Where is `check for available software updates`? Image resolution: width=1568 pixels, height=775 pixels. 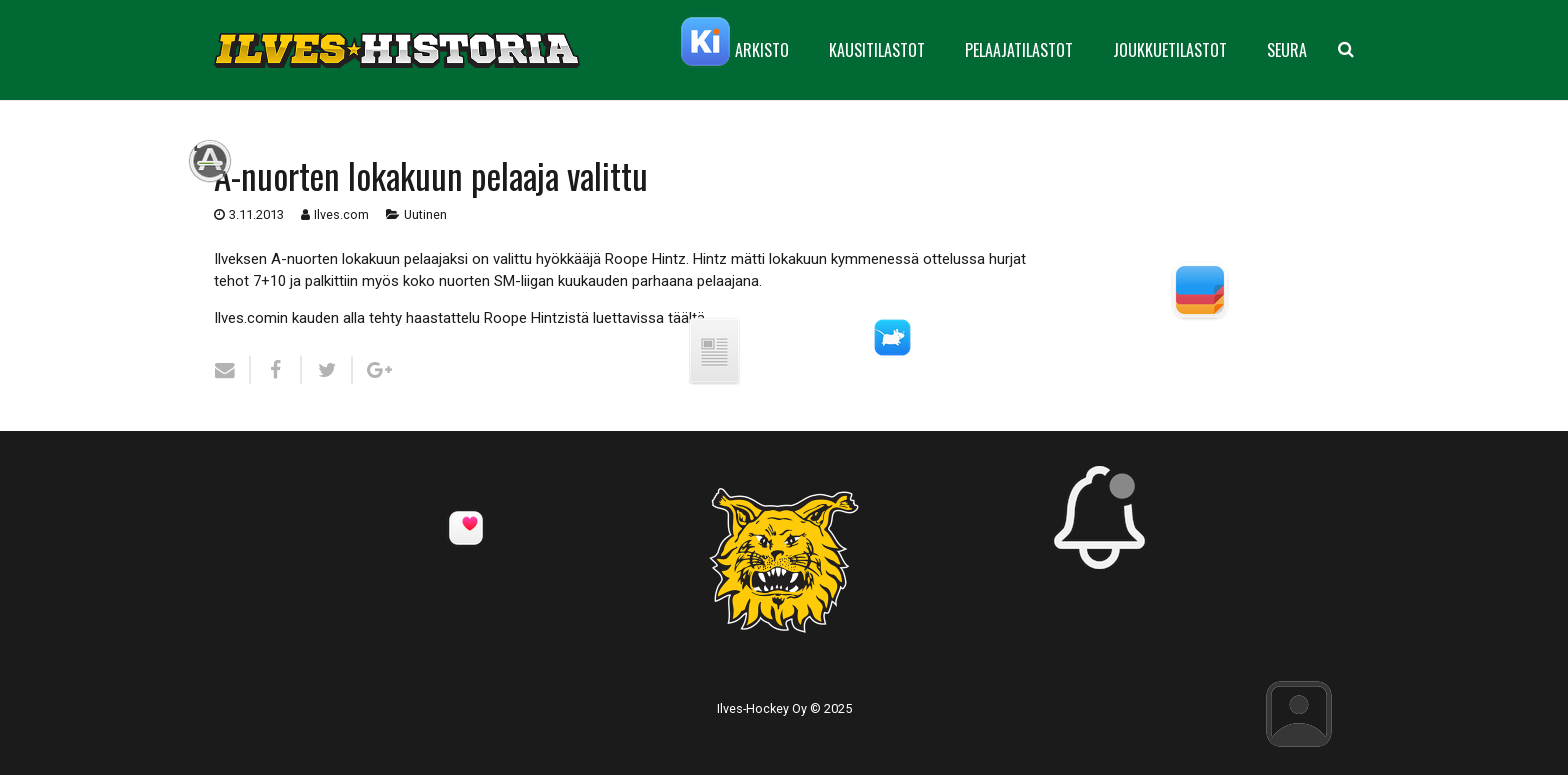
check for available software updates is located at coordinates (210, 161).